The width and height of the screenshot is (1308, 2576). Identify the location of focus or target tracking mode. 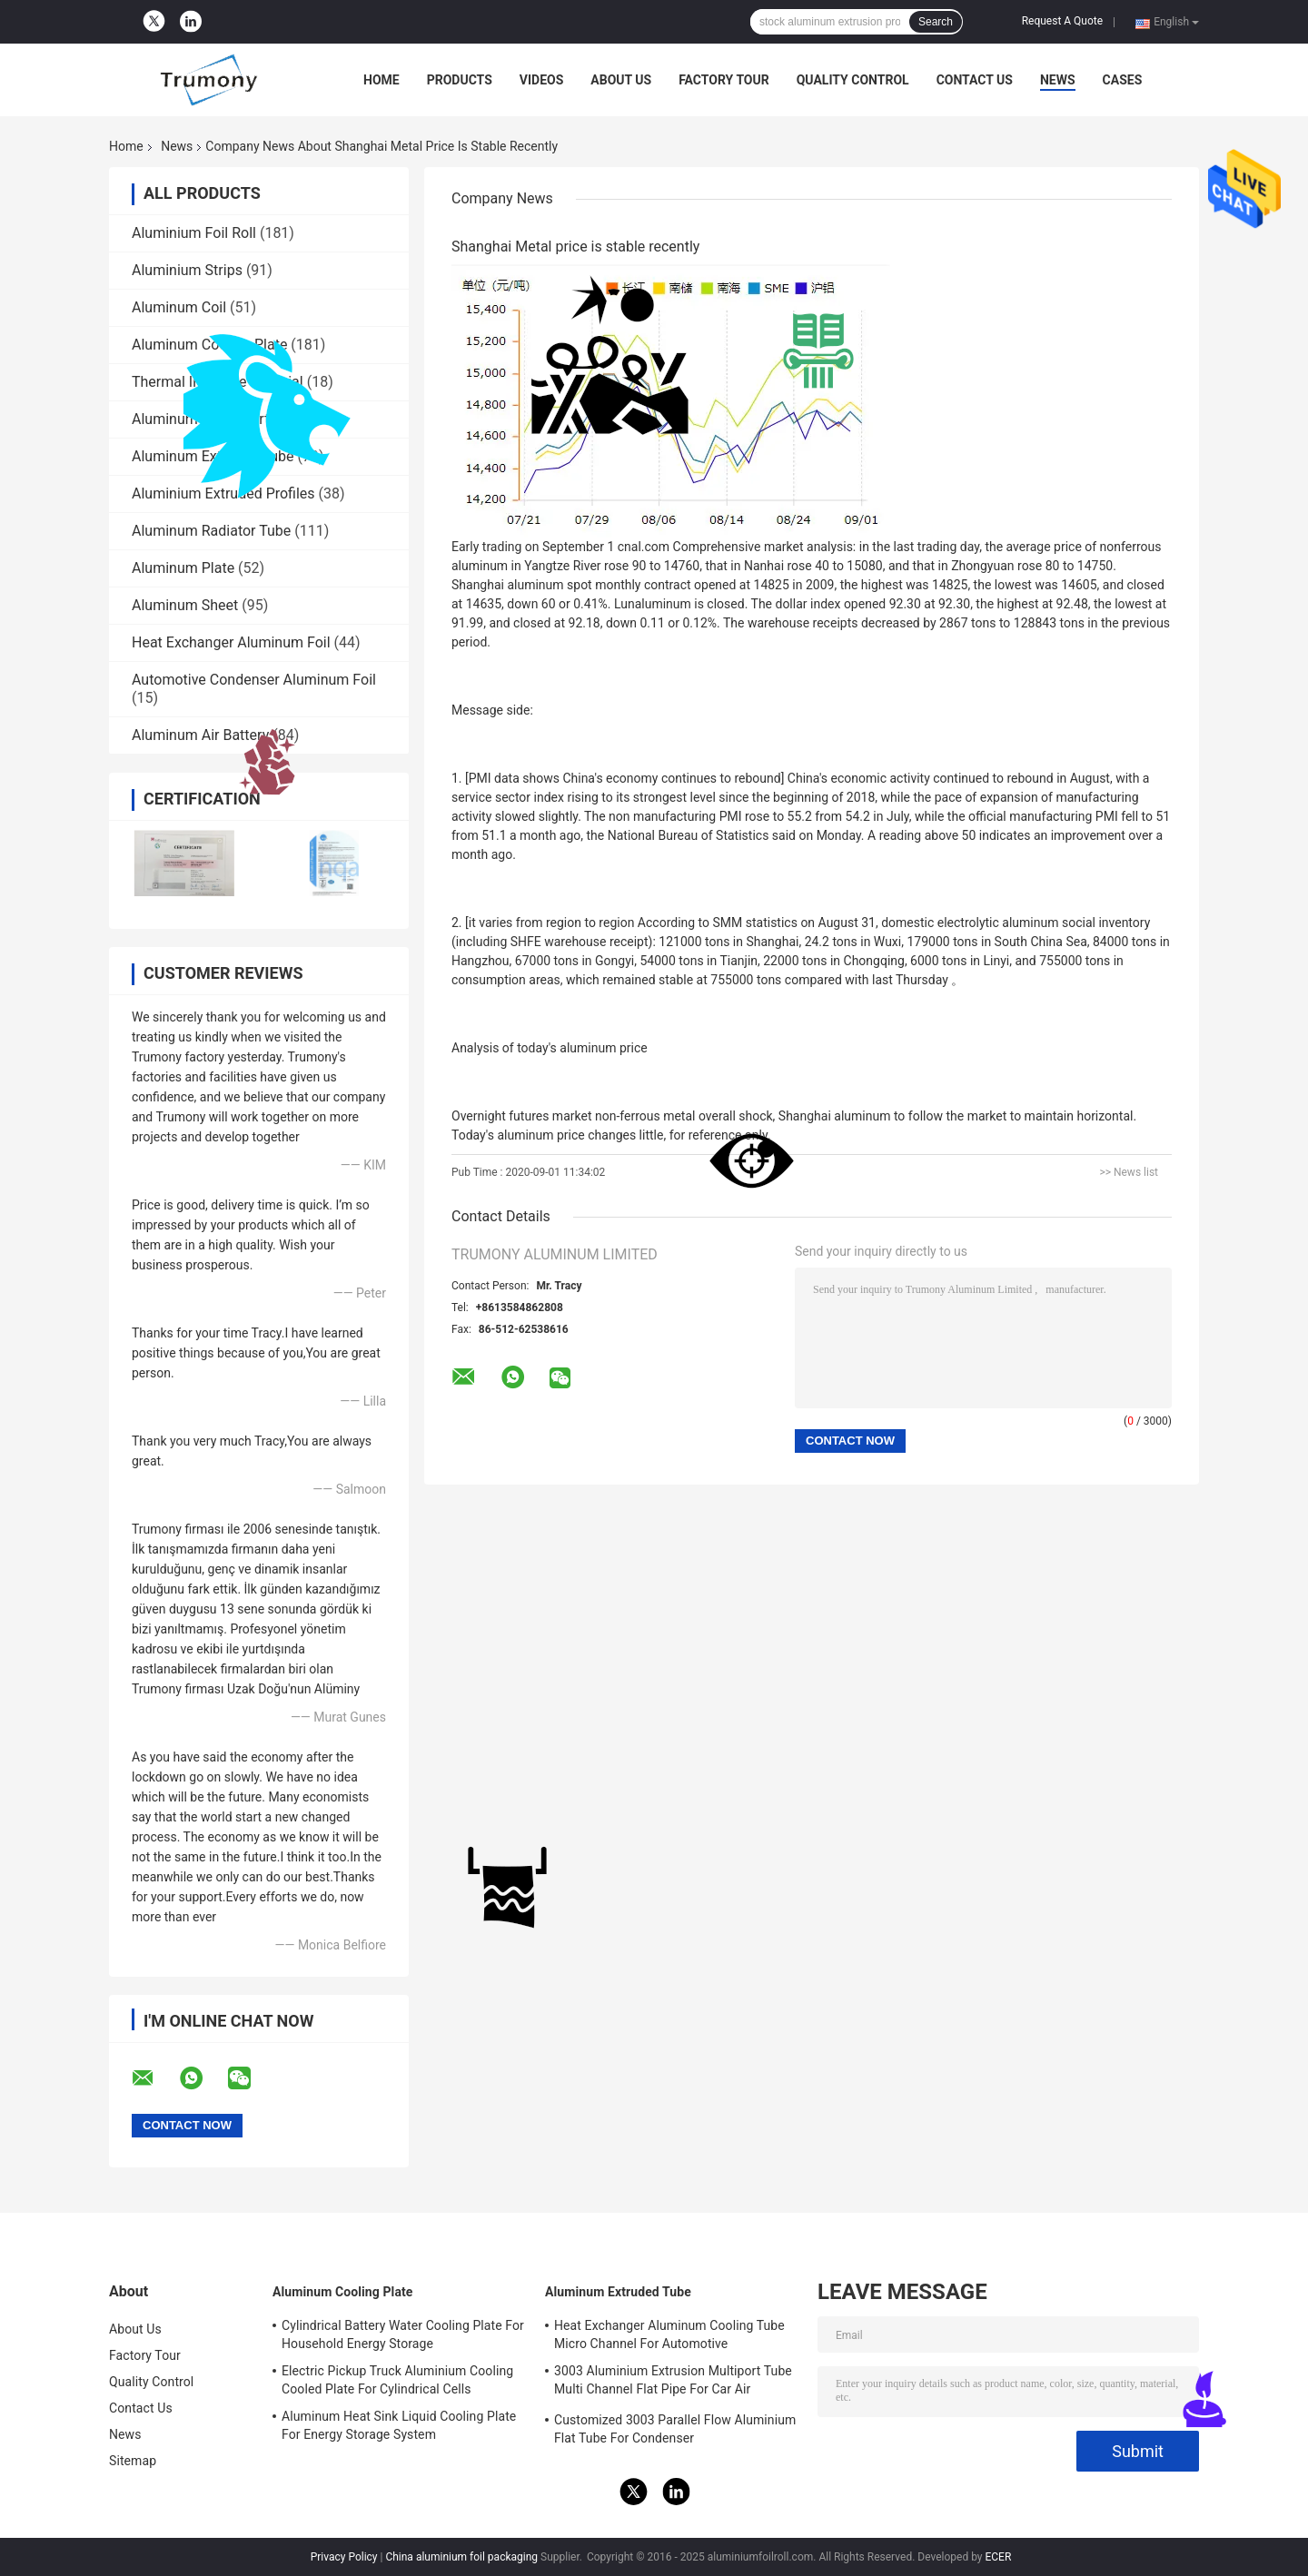
(751, 1160).